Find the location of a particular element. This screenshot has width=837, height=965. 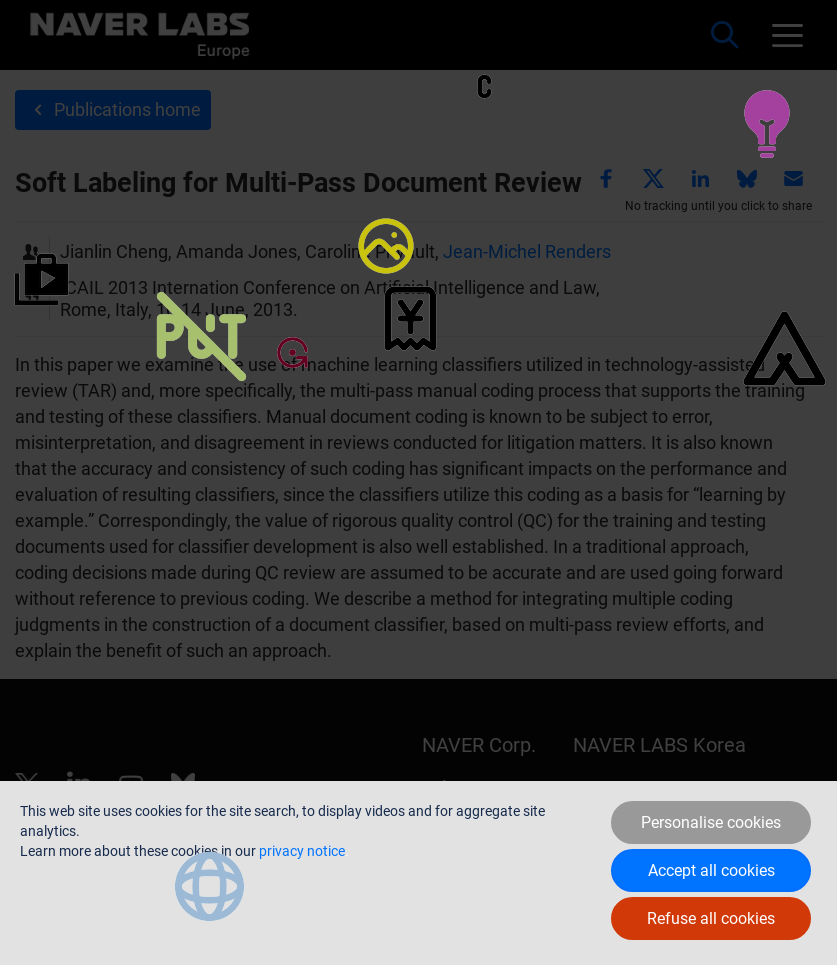

view tips or suggestions is located at coordinates (767, 124).